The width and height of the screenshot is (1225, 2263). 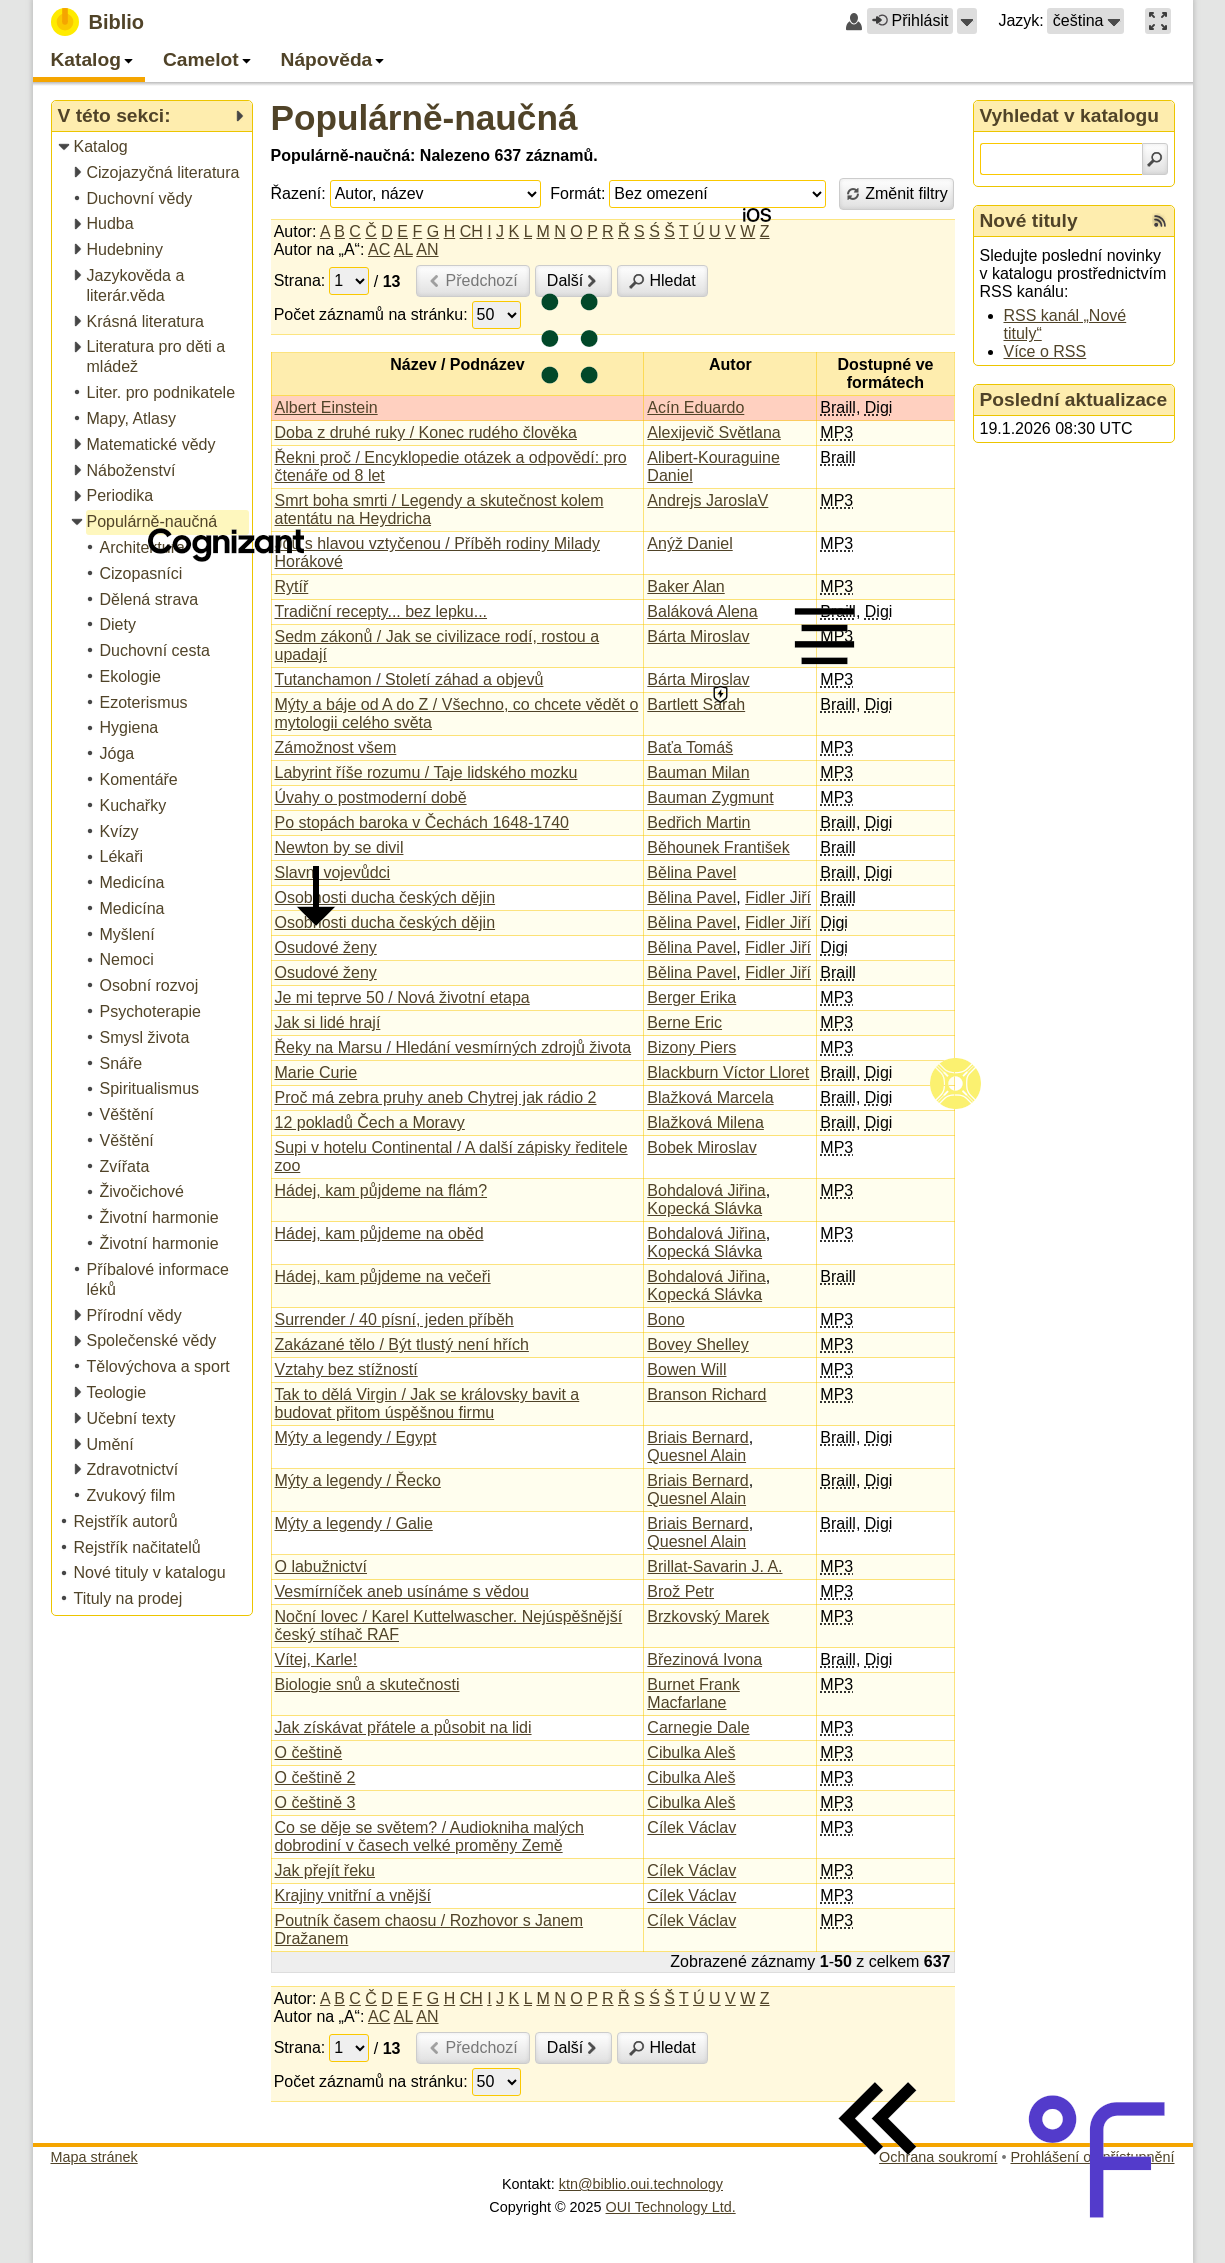 What do you see at coordinates (316, 896) in the screenshot?
I see `scroll down or view more content` at bounding box center [316, 896].